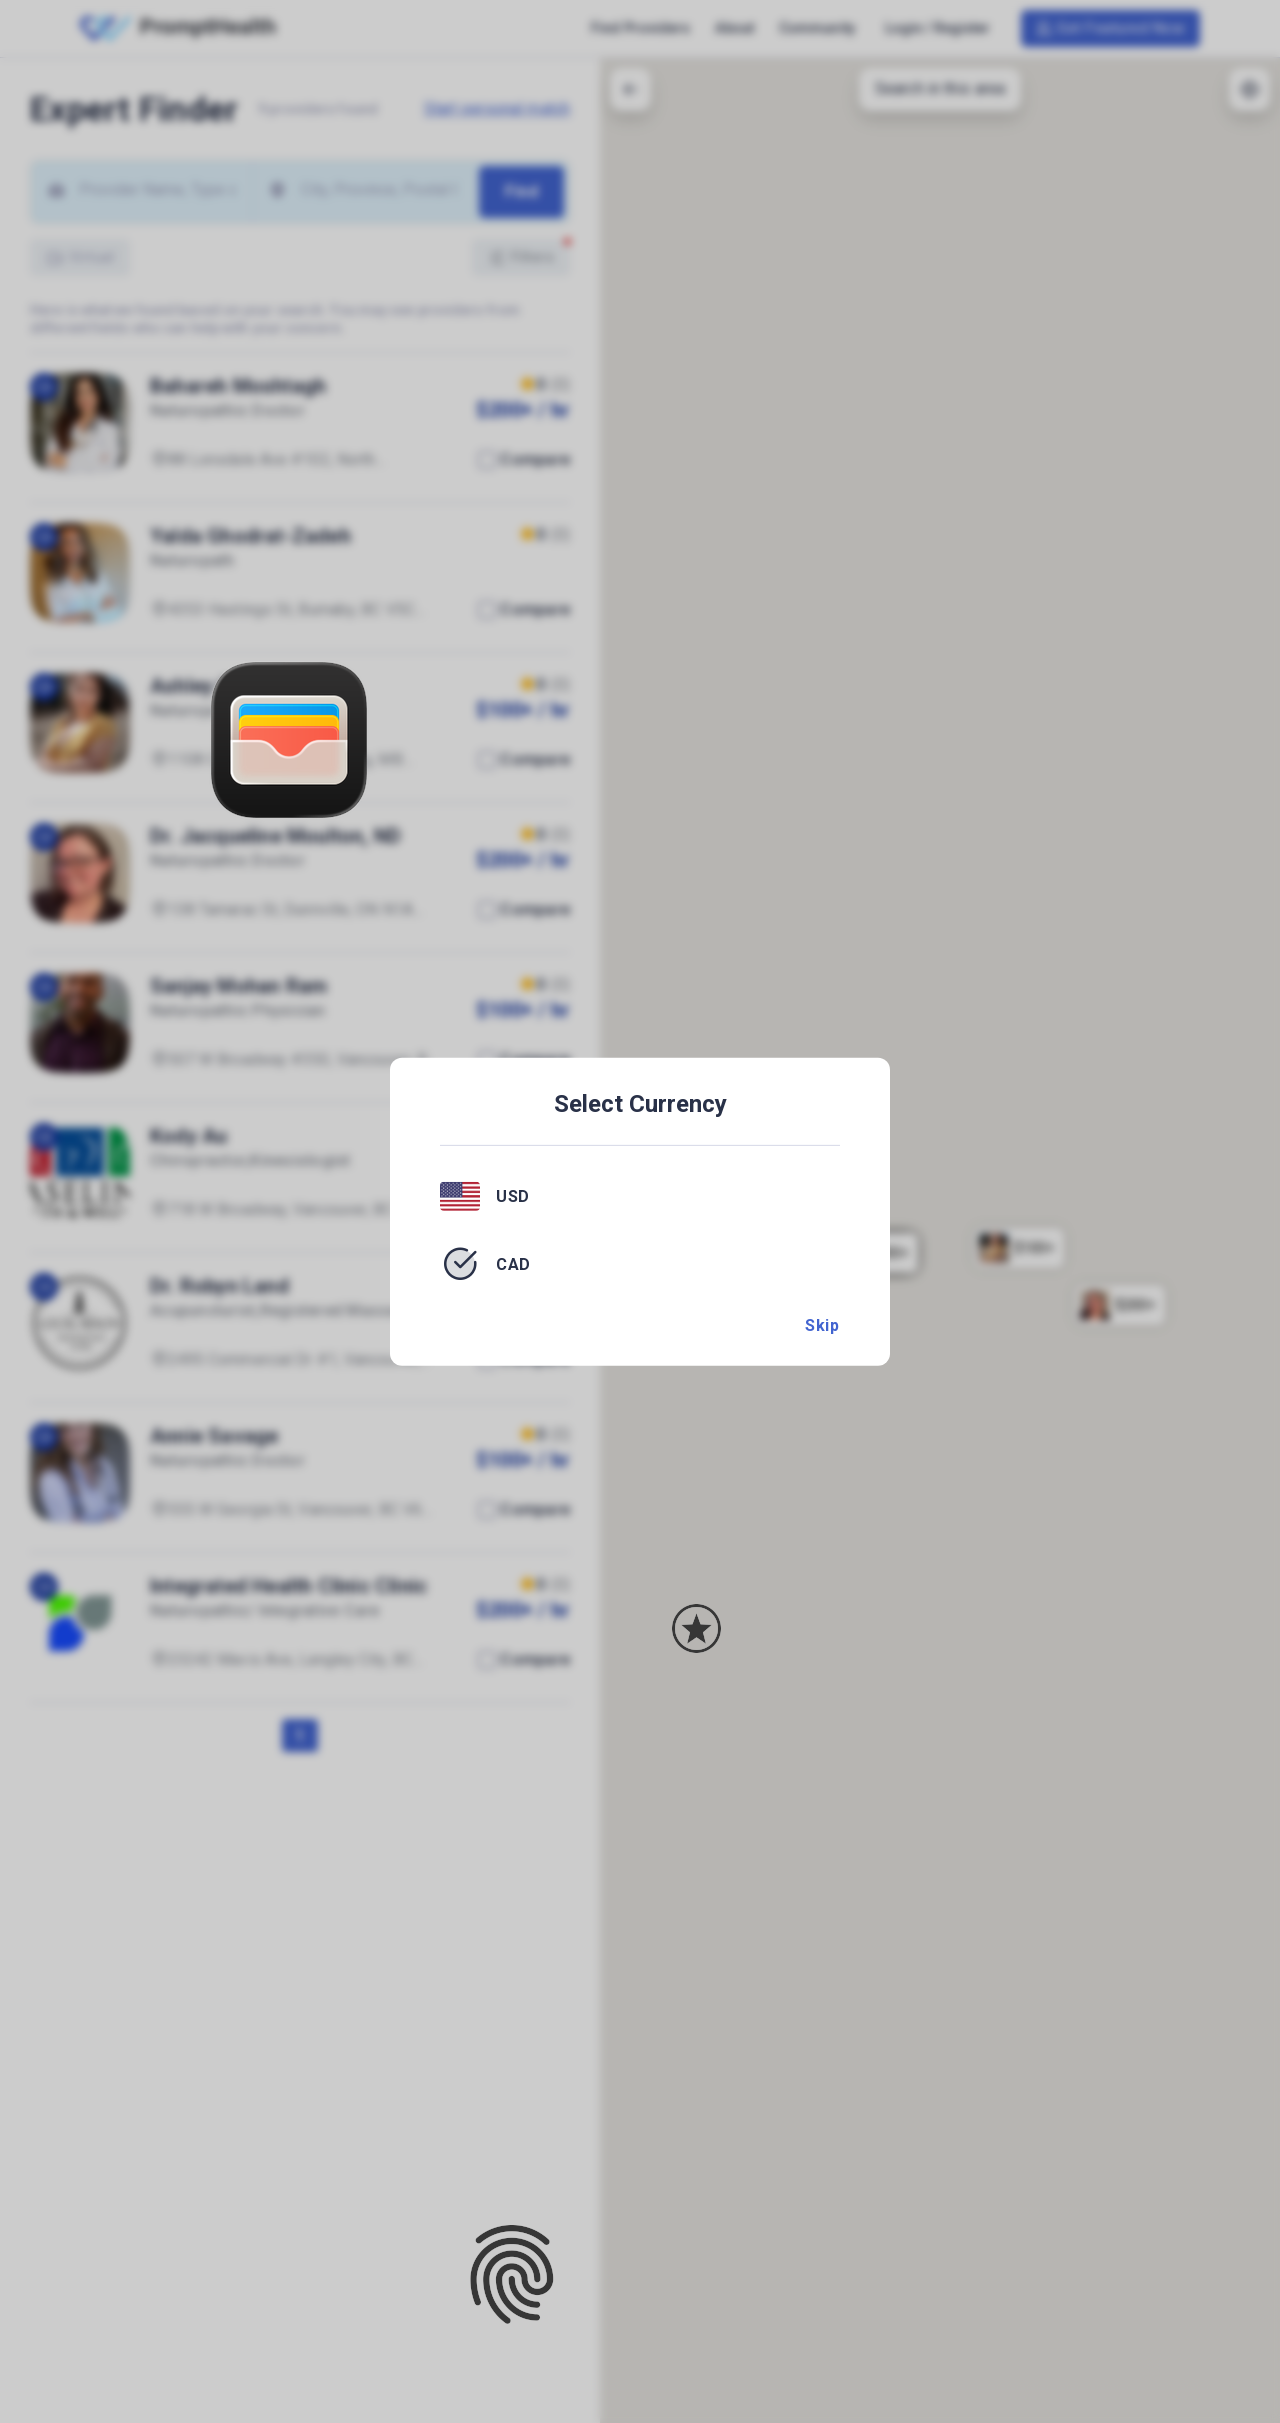  I want to click on authenticate with biometric fingerprint, so click(515, 2276).